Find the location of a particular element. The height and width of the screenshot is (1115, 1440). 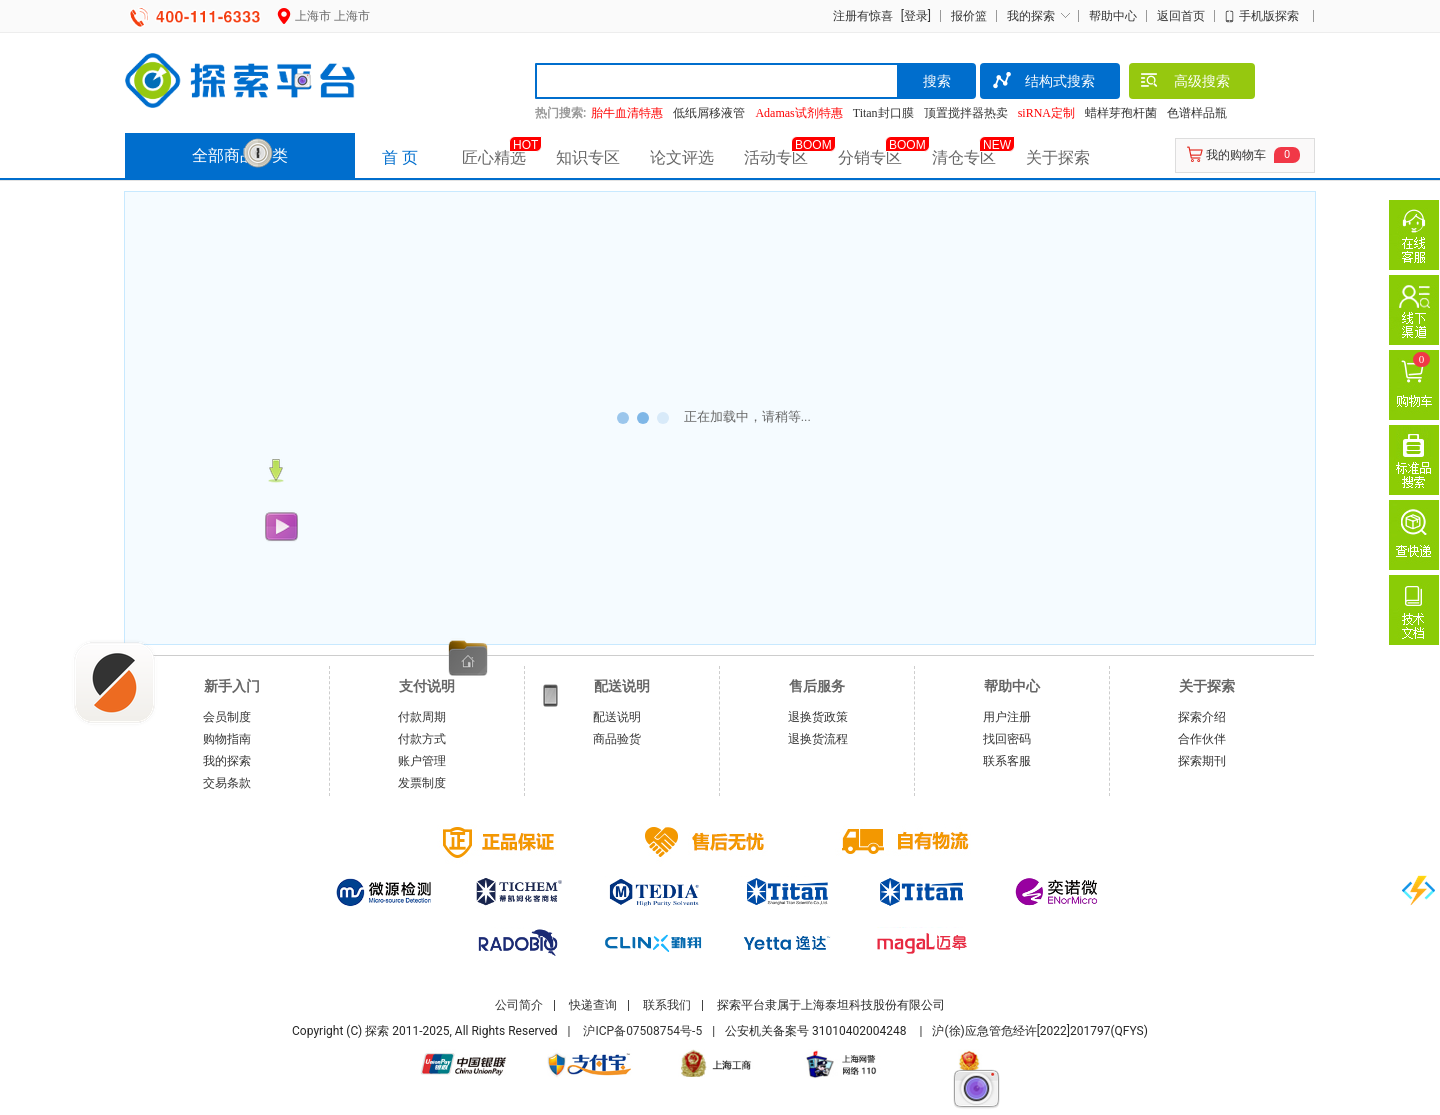

open passwords and keys manager is located at coordinates (258, 153).